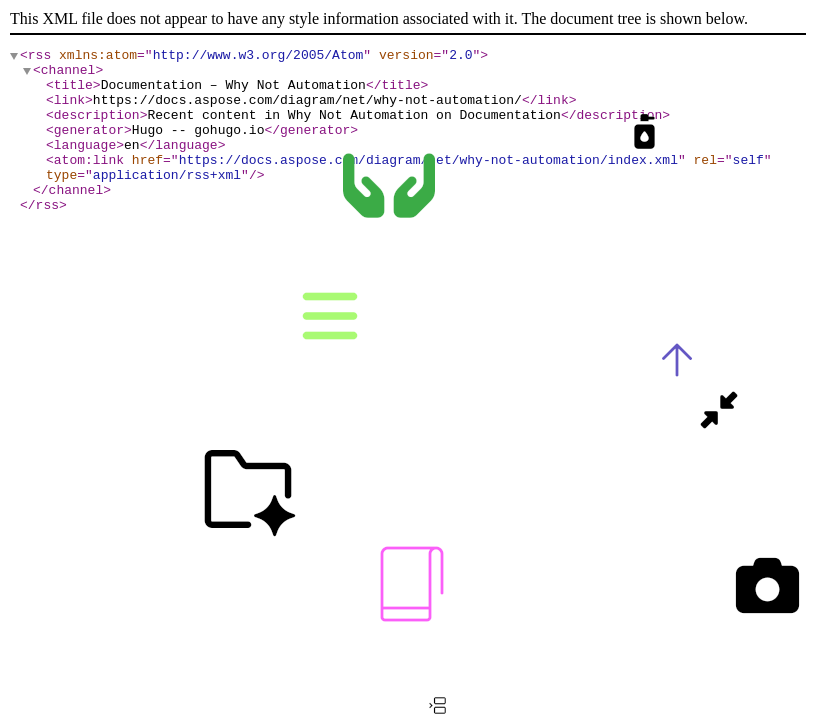 This screenshot has width=816, height=720. I want to click on move item up in a list, so click(677, 360).